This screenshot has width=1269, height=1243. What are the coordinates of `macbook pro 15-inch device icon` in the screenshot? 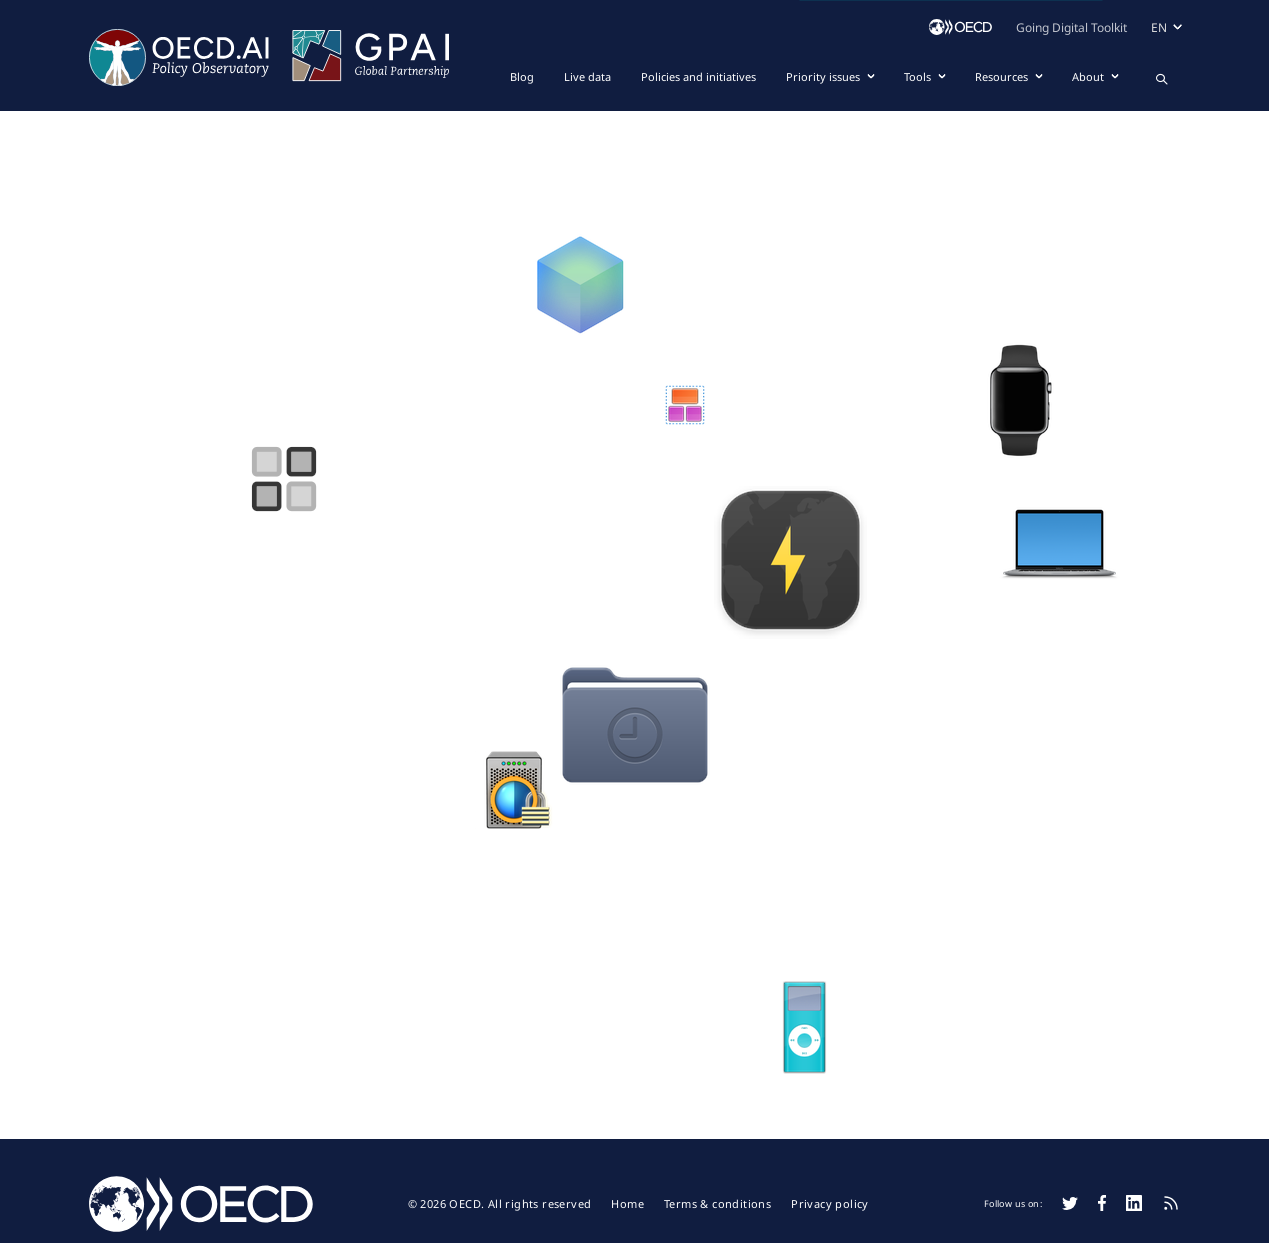 It's located at (1059, 538).